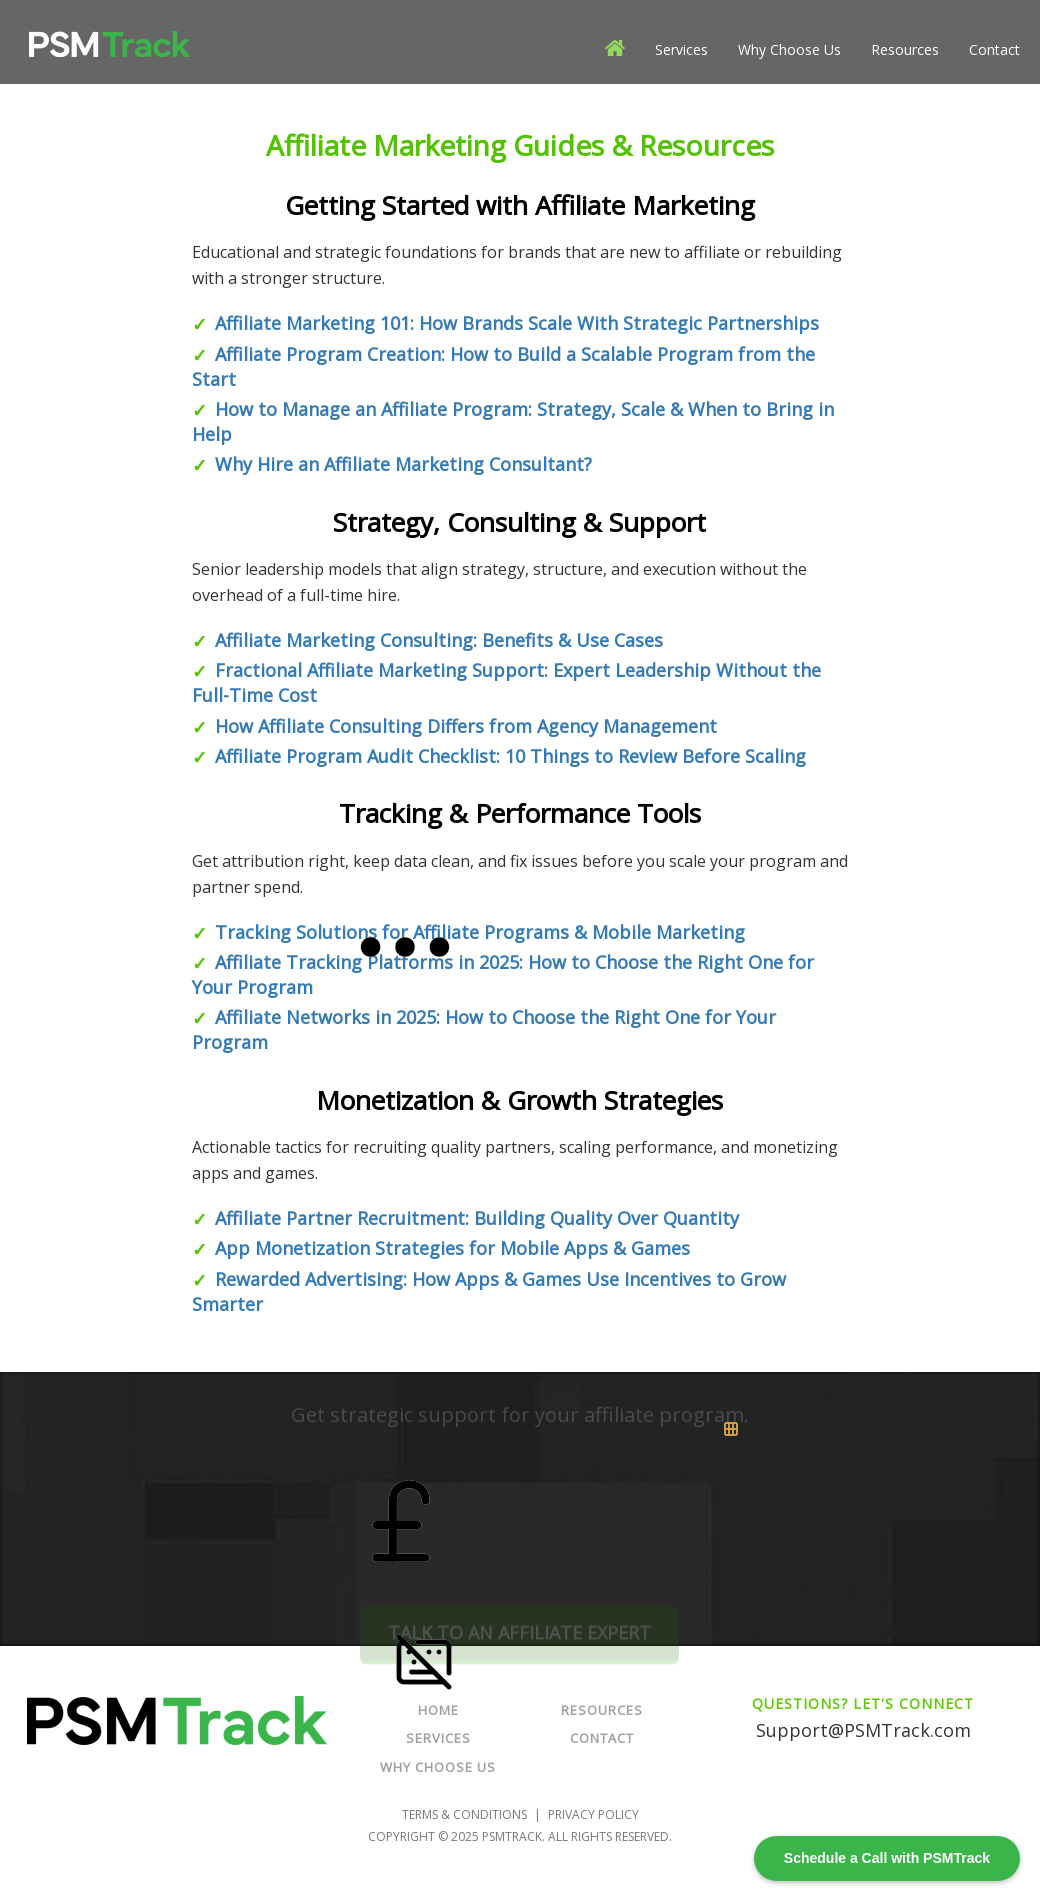 This screenshot has height=1896, width=1040. What do you see at coordinates (401, 1521) in the screenshot?
I see `view pricing in British pounds` at bounding box center [401, 1521].